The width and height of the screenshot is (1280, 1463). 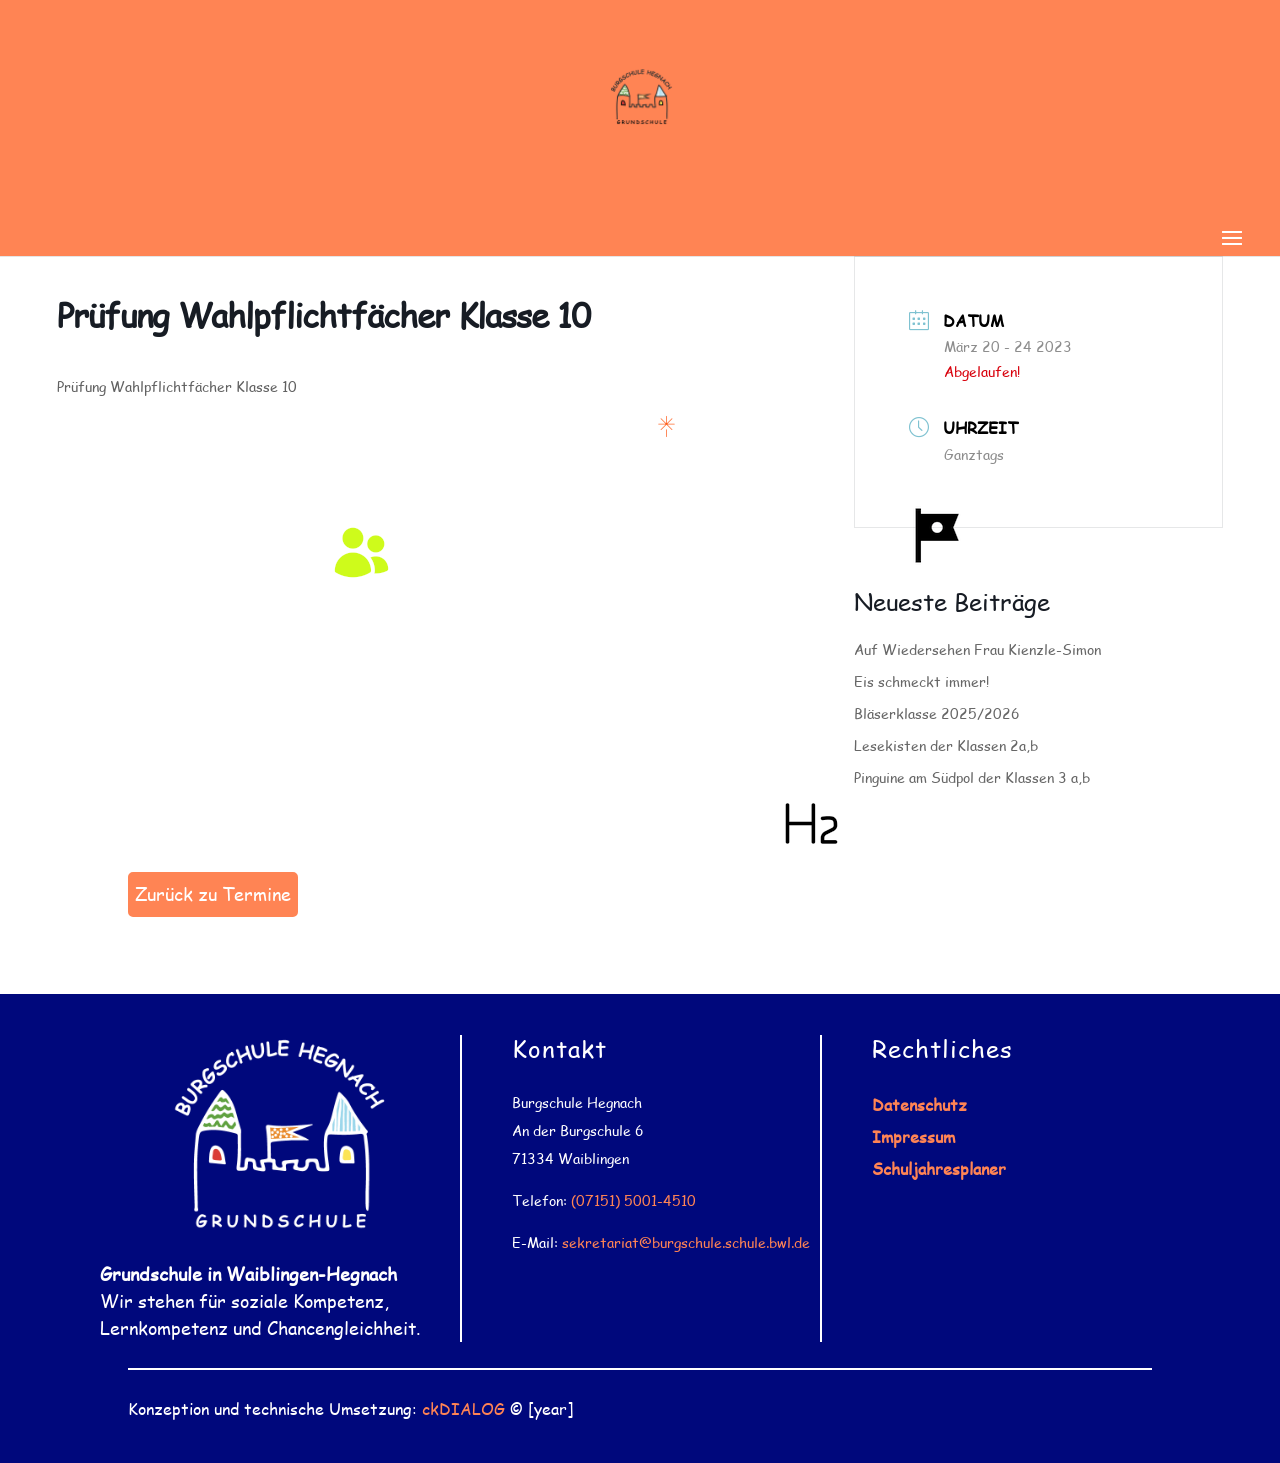 What do you see at coordinates (666, 426) in the screenshot?
I see `link to linktree profile` at bounding box center [666, 426].